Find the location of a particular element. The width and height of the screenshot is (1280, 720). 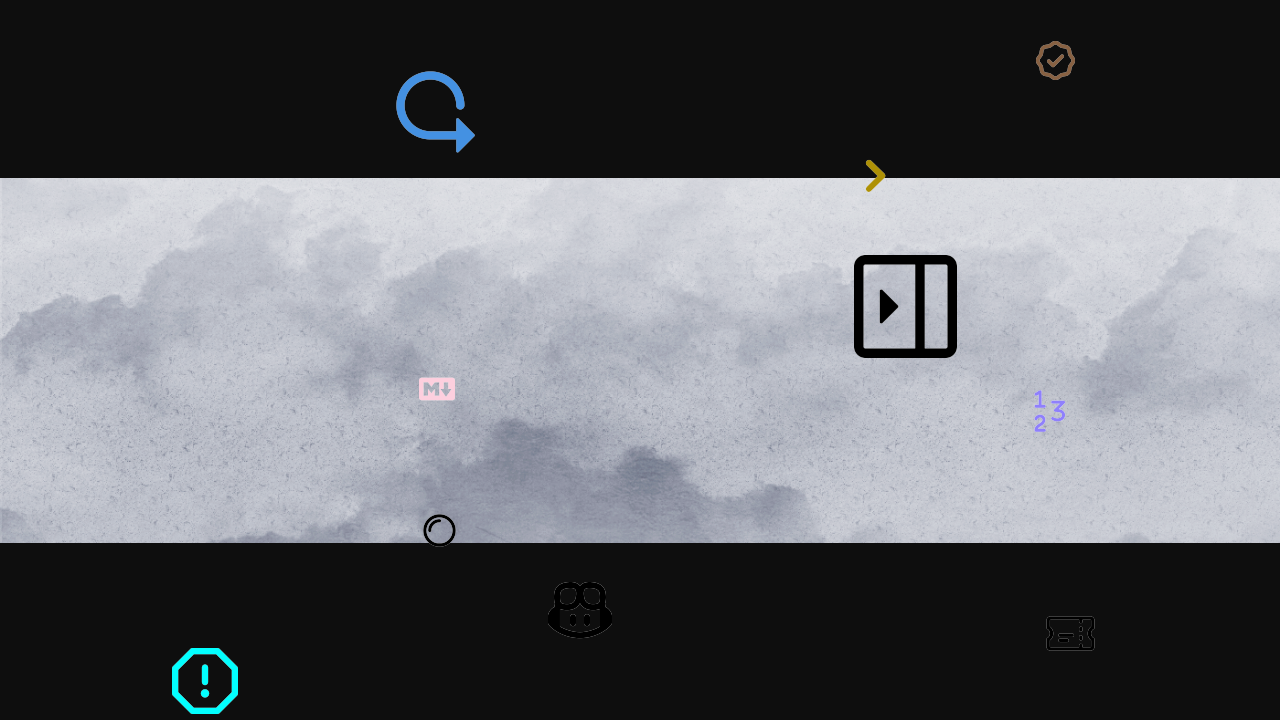

indicates a verified account or identity is located at coordinates (1055, 60).